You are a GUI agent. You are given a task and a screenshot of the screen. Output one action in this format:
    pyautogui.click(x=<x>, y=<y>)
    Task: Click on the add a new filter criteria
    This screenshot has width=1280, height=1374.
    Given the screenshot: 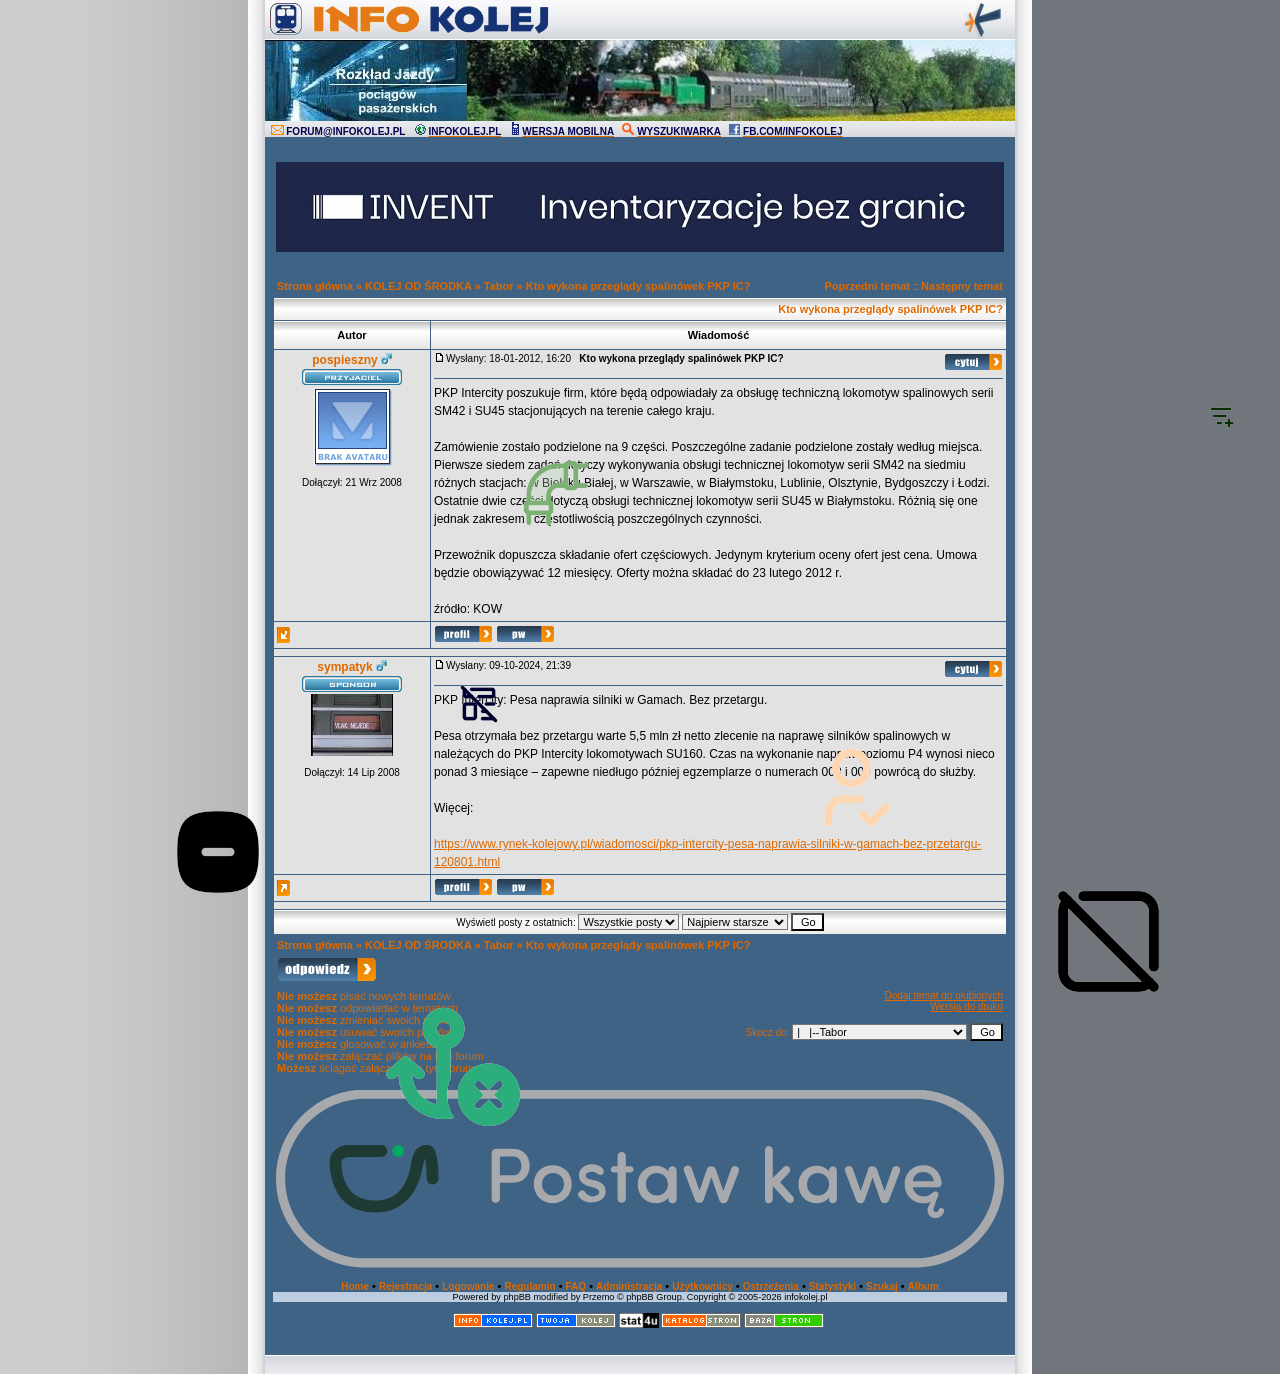 What is the action you would take?
    pyautogui.click(x=1221, y=416)
    